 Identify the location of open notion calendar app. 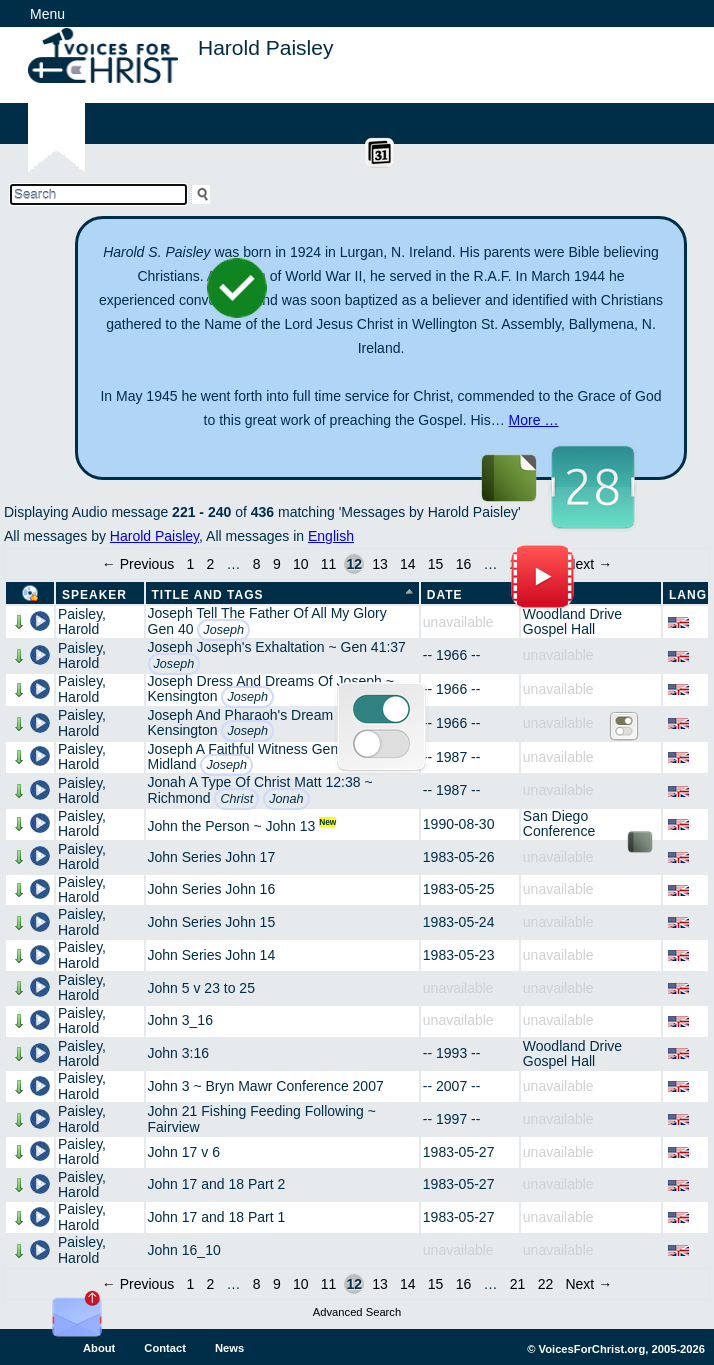
(379, 152).